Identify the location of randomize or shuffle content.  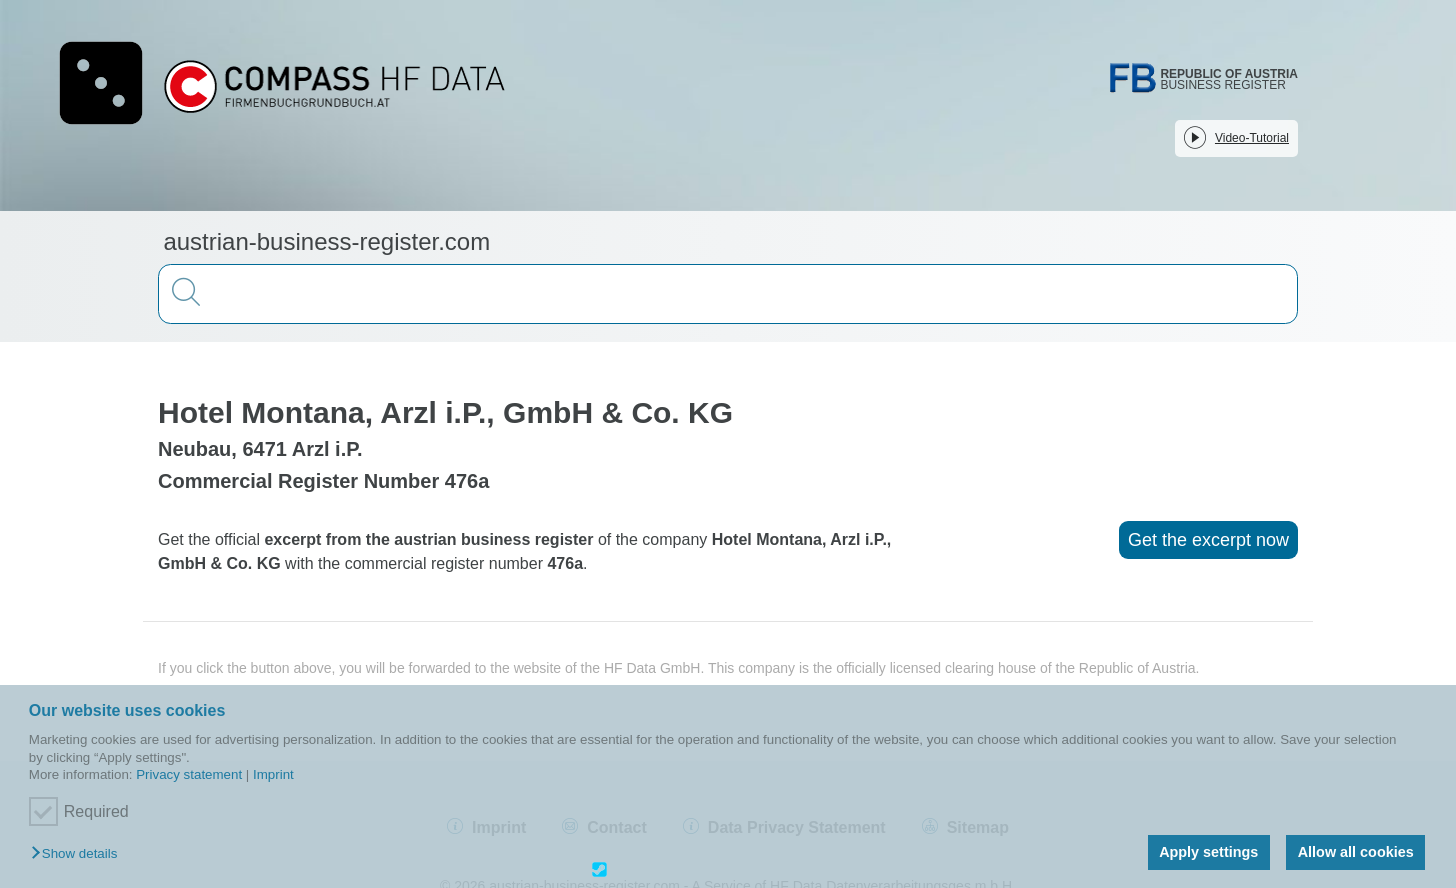
(101, 83).